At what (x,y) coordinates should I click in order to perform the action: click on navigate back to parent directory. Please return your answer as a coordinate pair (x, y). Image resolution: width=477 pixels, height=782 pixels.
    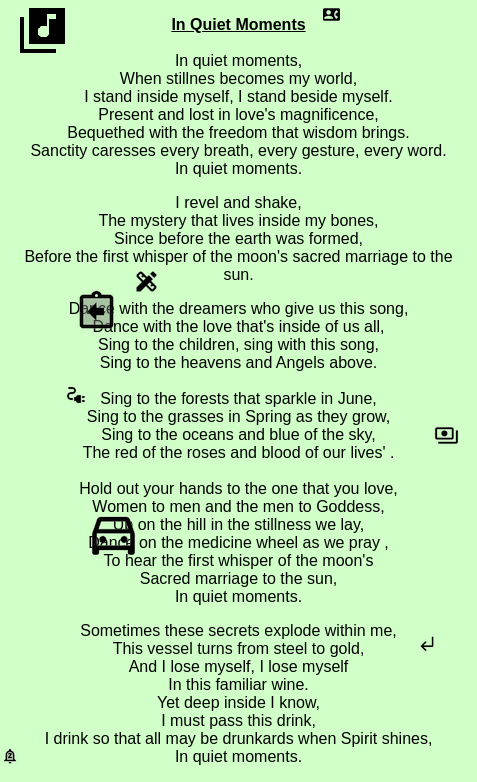
    Looking at the image, I should click on (426, 643).